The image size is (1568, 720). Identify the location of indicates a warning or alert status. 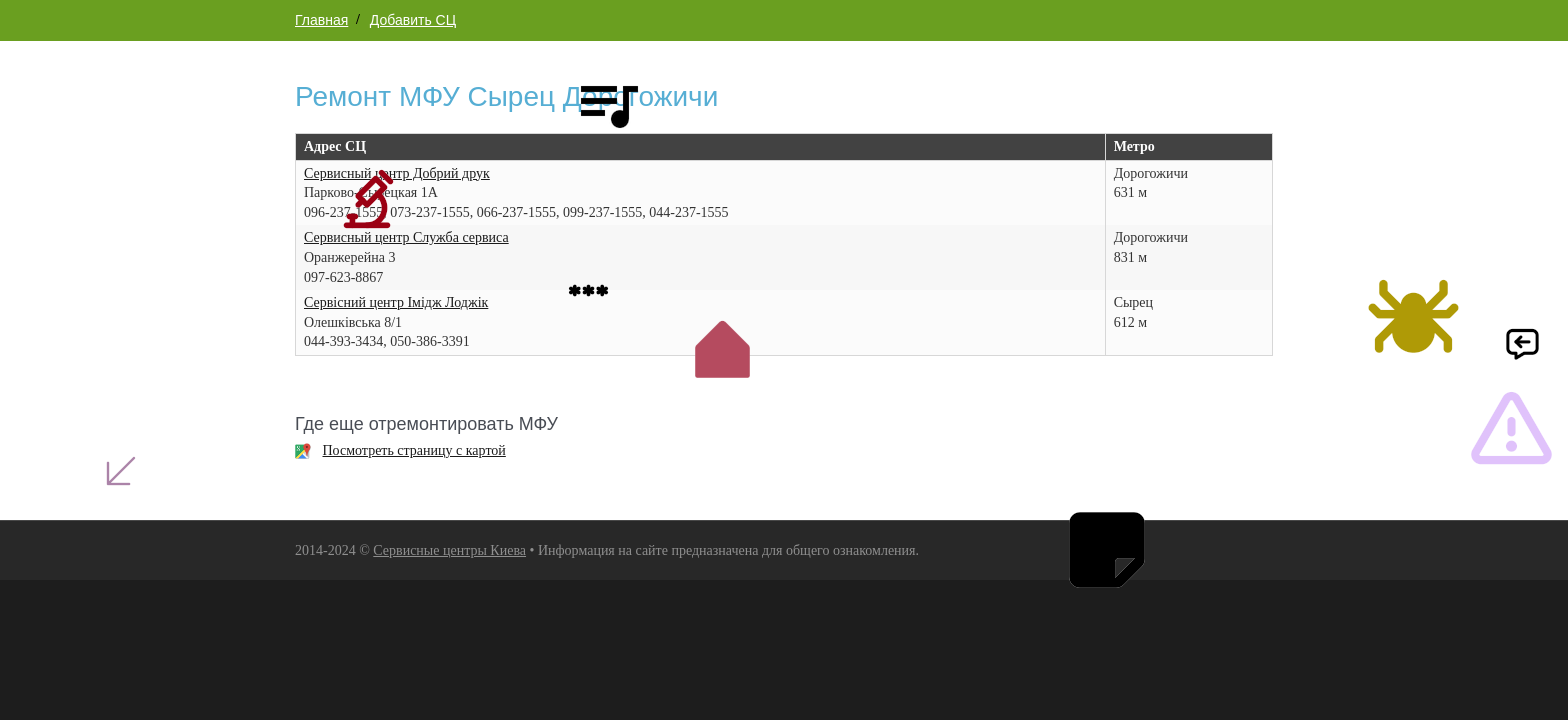
(1511, 429).